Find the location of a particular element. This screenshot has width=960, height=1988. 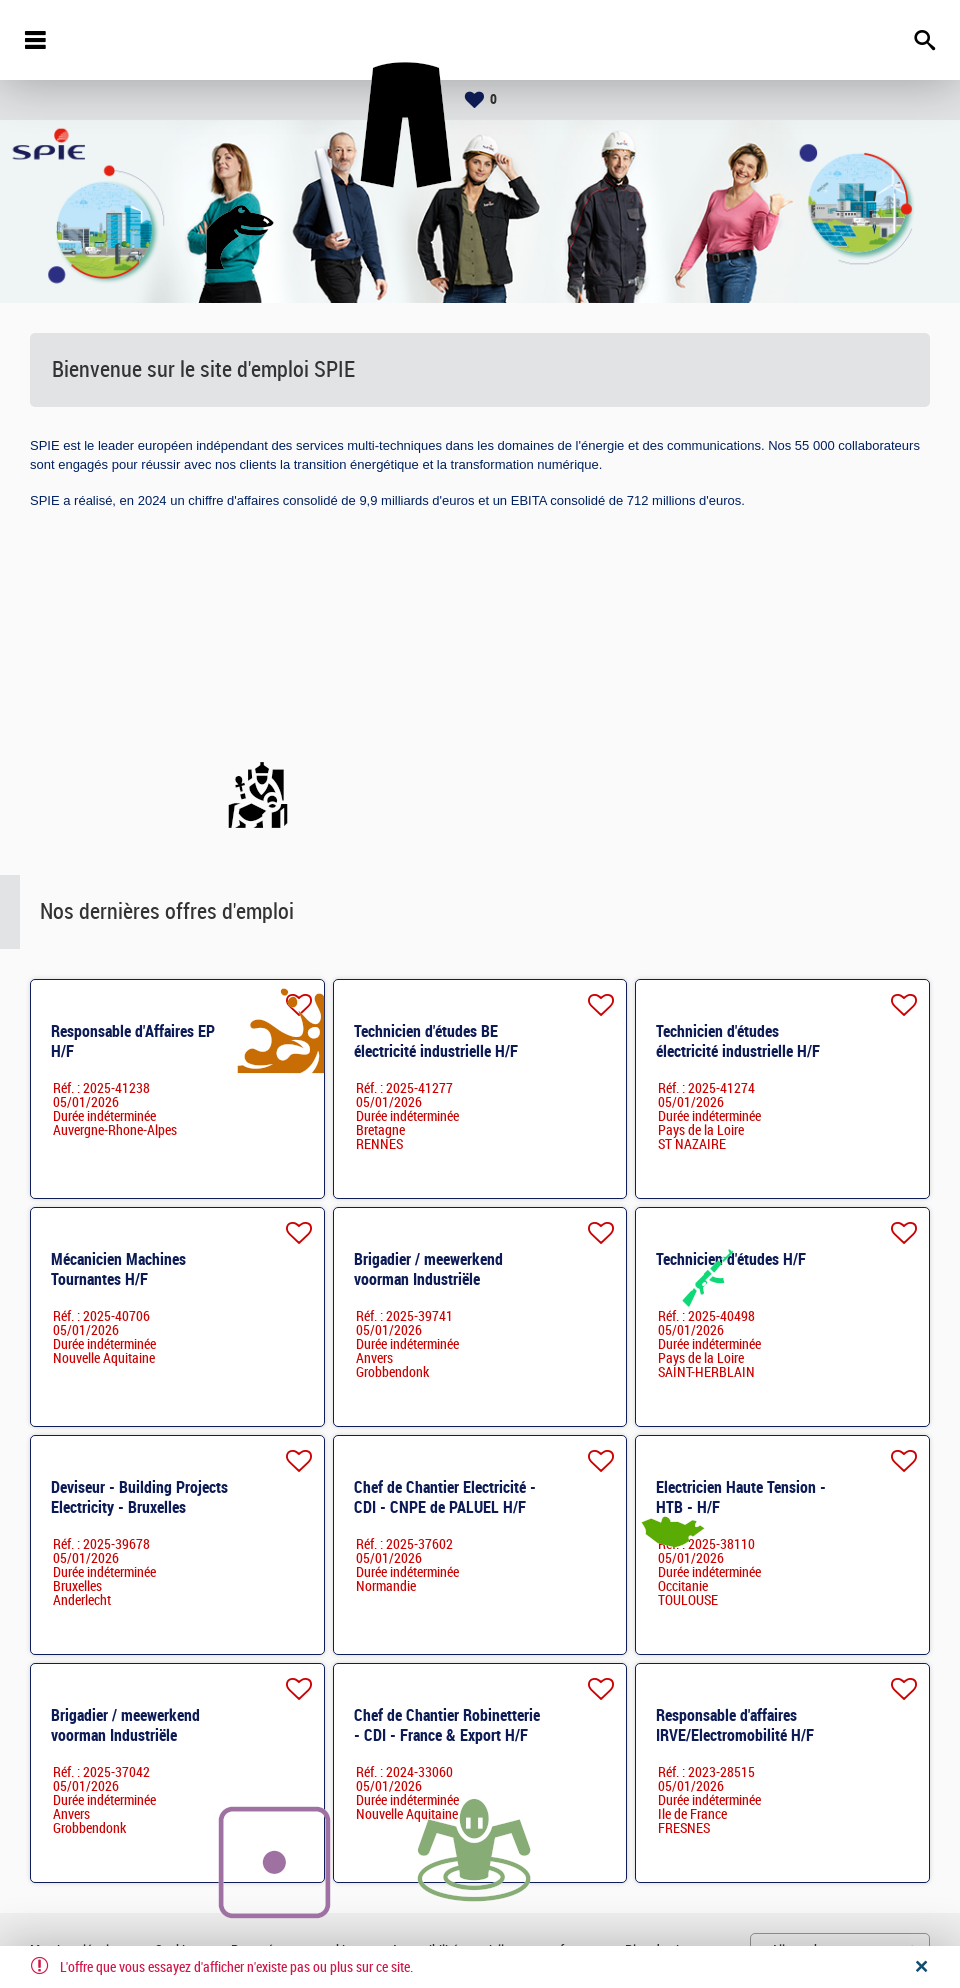

access dinosaur-related content or games is located at coordinates (241, 235).